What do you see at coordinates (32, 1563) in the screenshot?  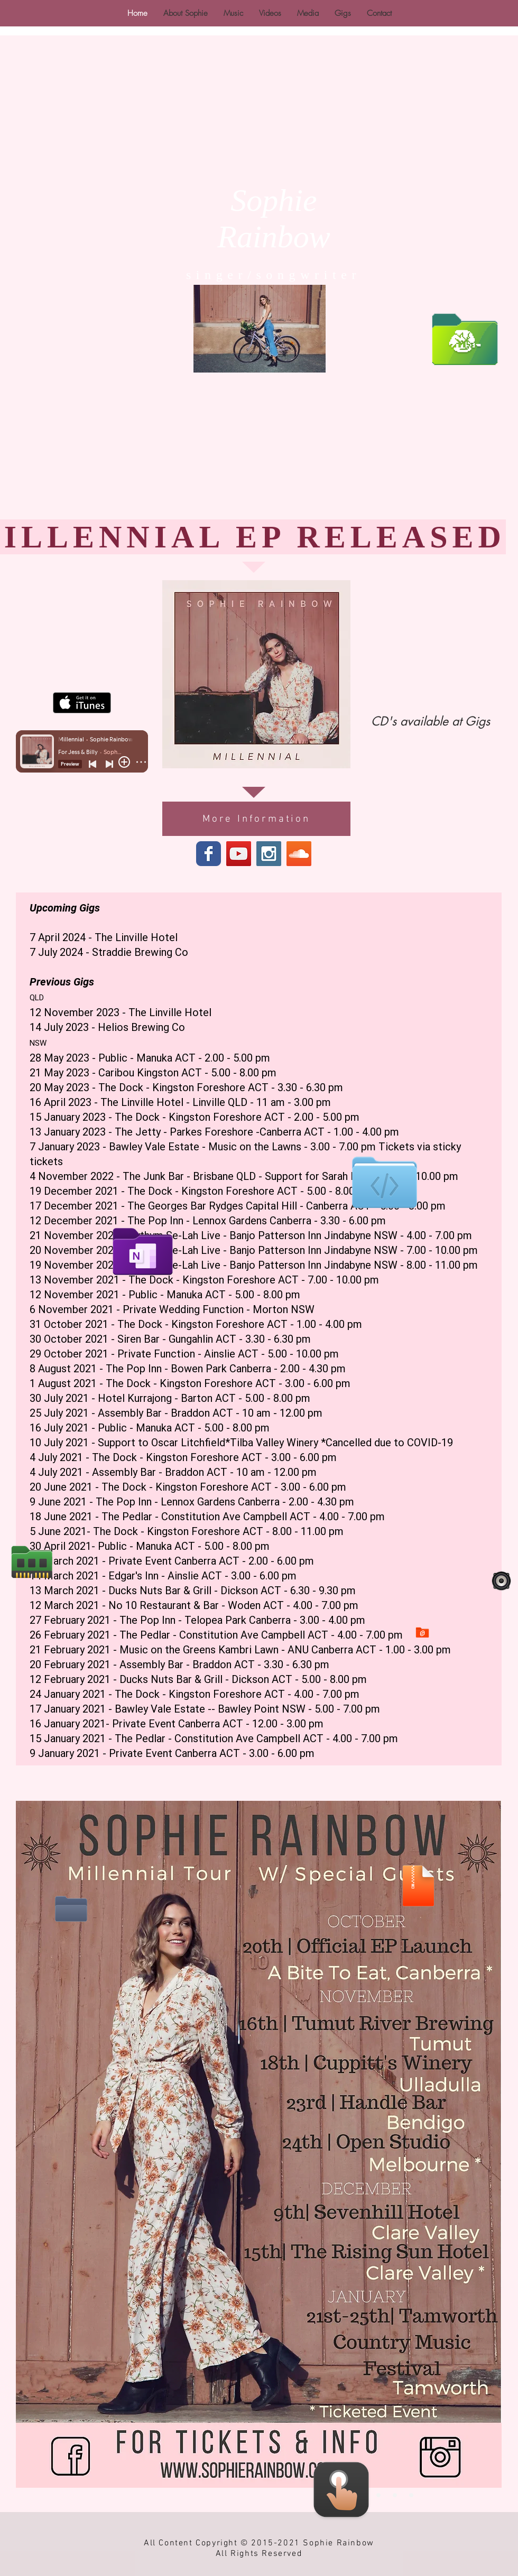 I see `folder containing memory or RAM-related files` at bounding box center [32, 1563].